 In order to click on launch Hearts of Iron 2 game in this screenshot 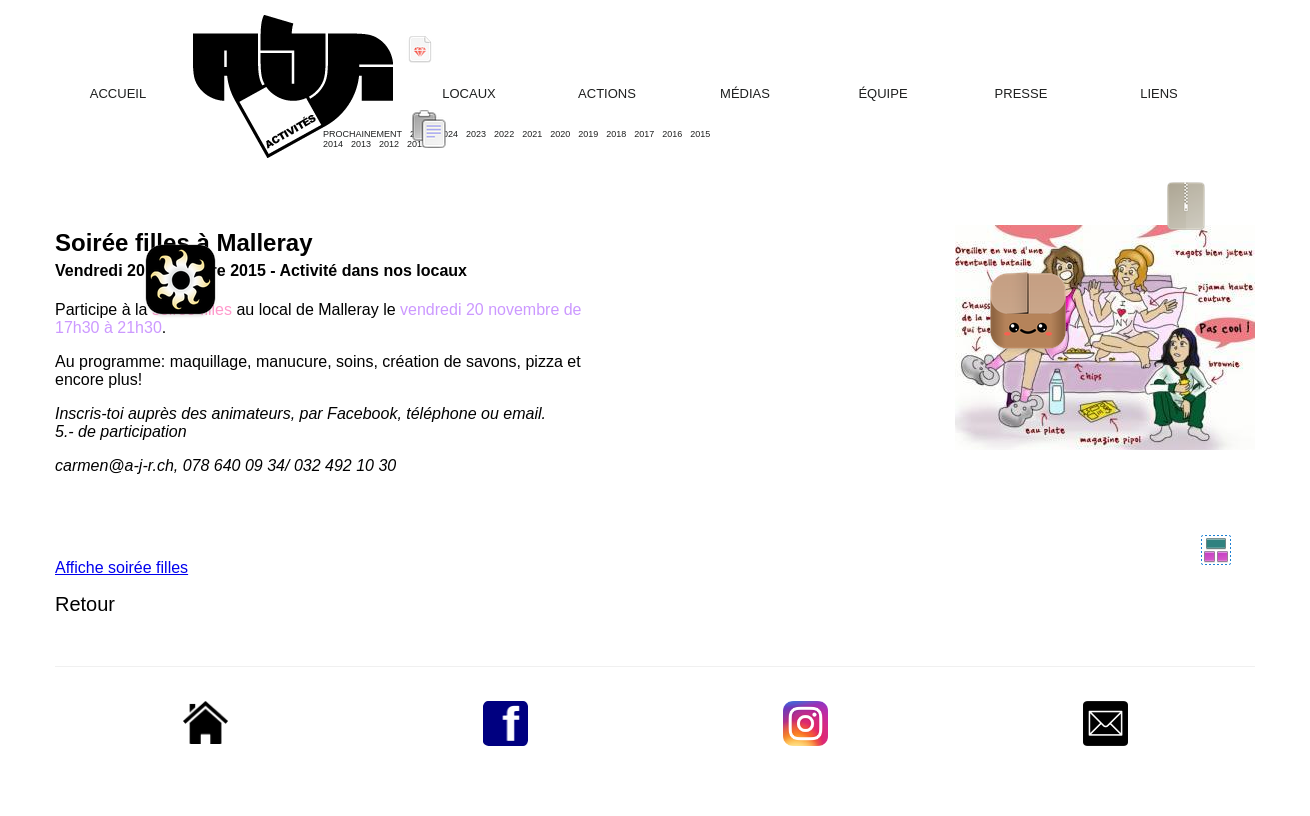, I will do `click(180, 279)`.